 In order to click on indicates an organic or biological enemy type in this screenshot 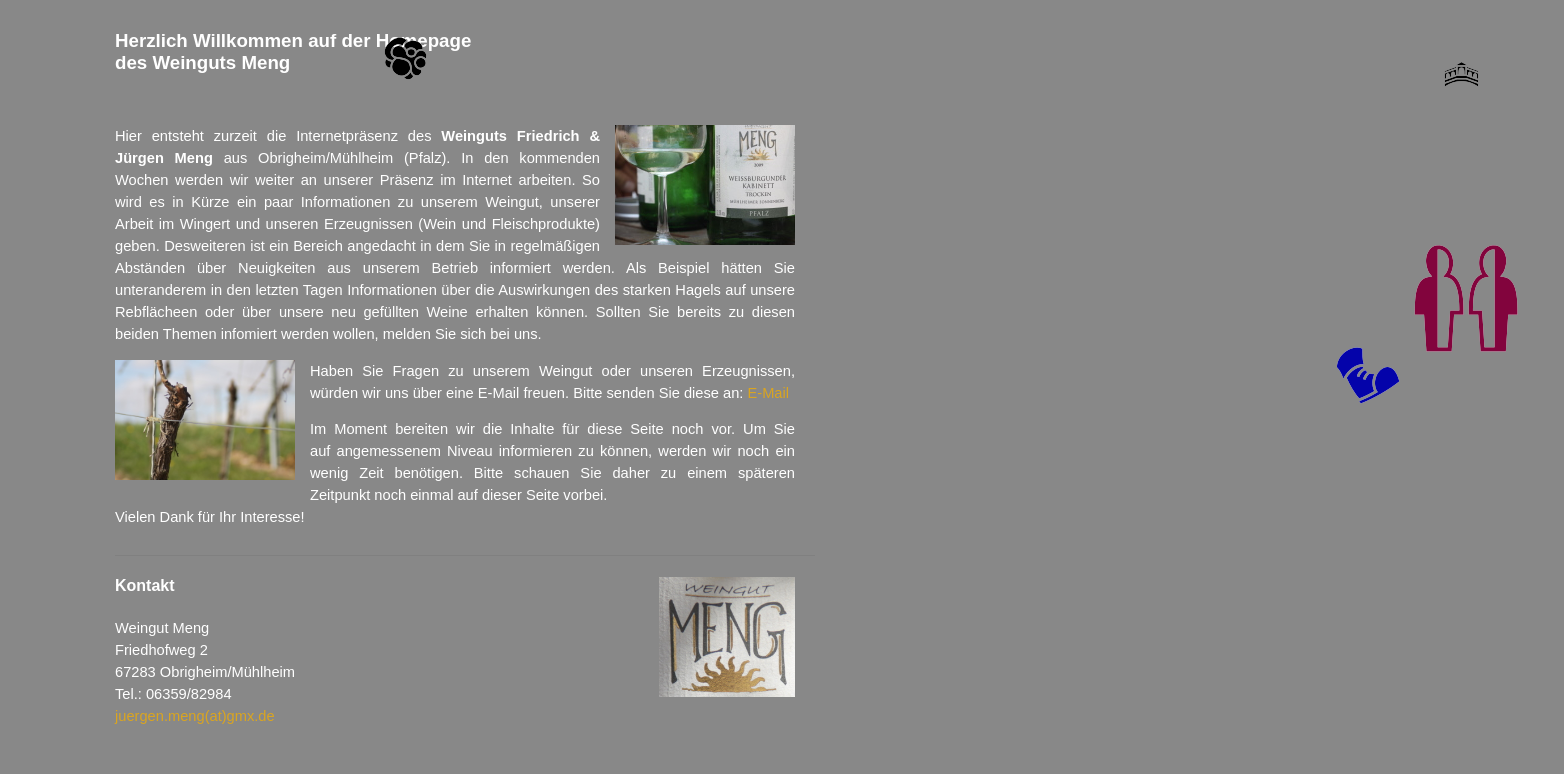, I will do `click(405, 58)`.